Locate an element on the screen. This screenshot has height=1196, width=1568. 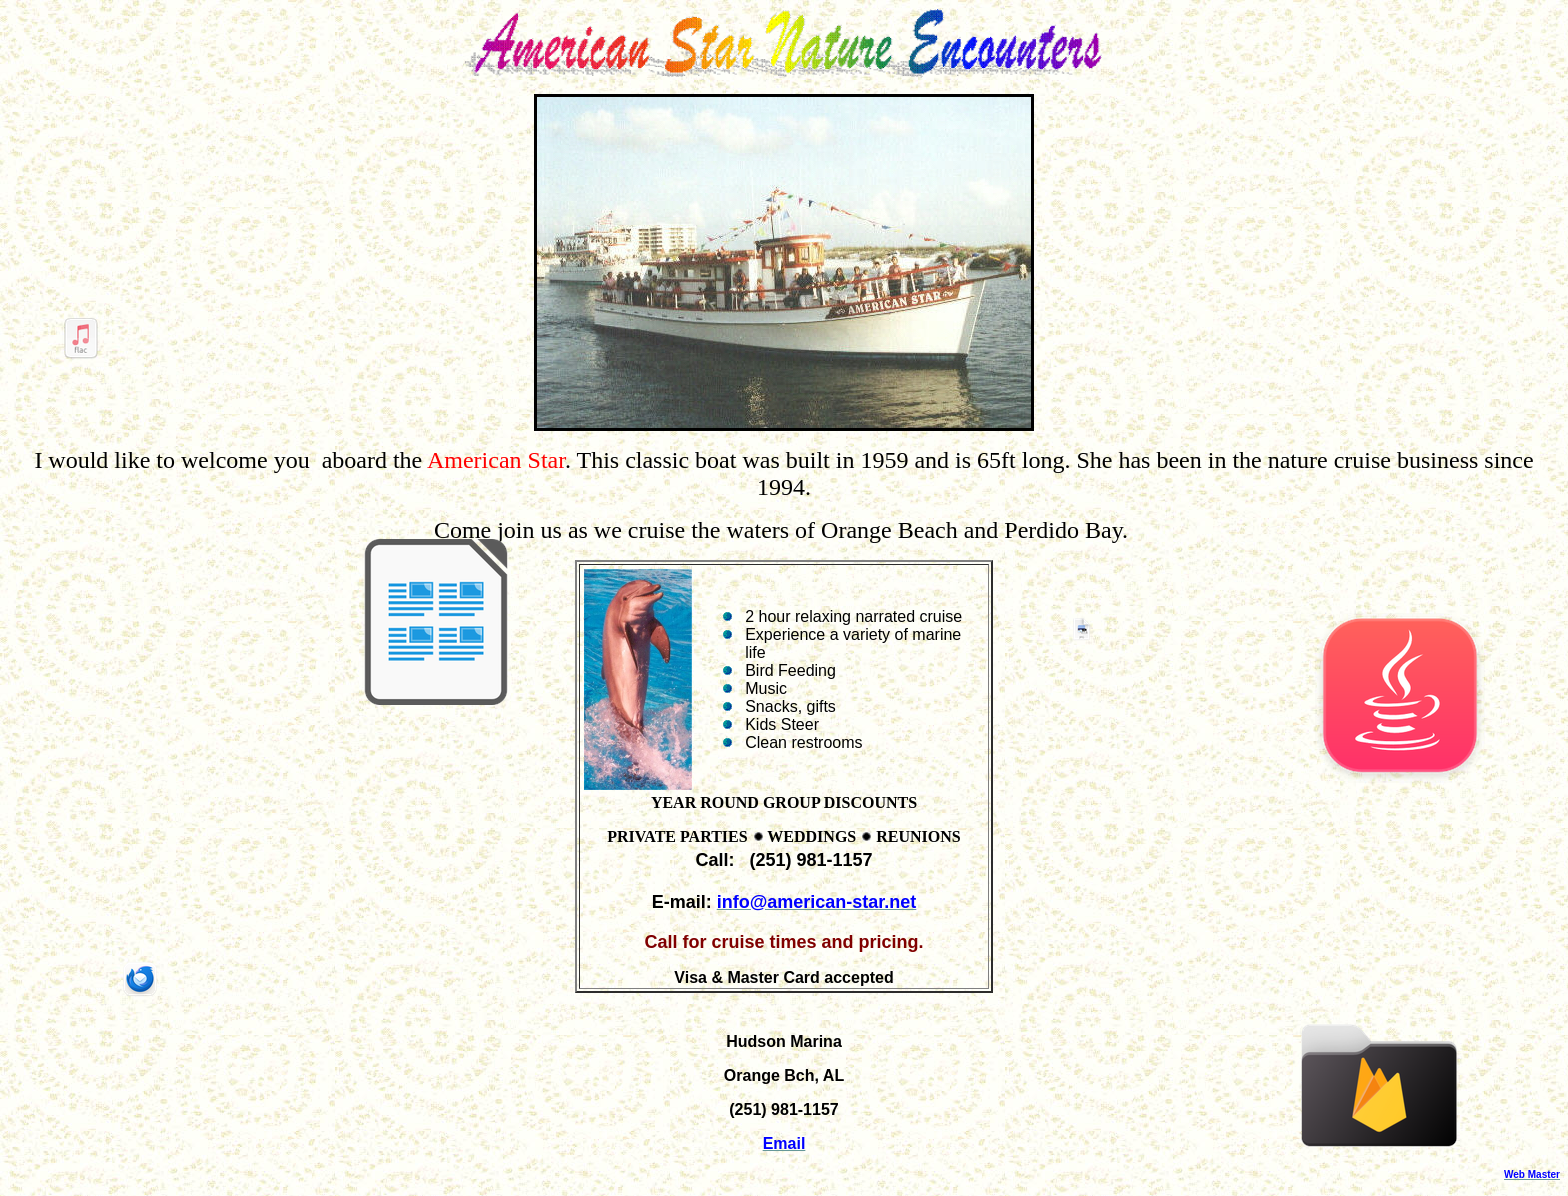
open thunderbird email client is located at coordinates (140, 979).